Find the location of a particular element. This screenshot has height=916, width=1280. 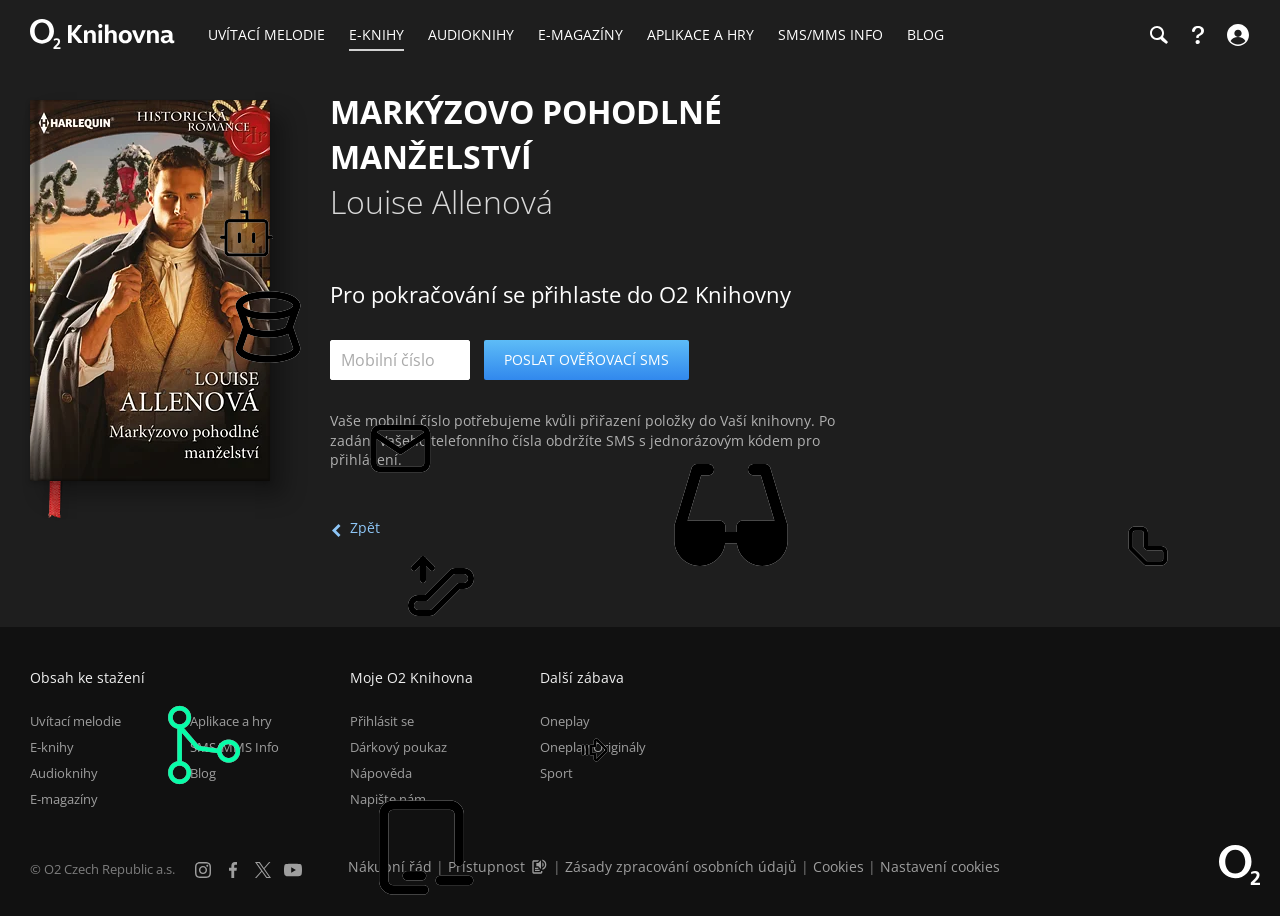

remove an iPad from connected devices is located at coordinates (421, 847).